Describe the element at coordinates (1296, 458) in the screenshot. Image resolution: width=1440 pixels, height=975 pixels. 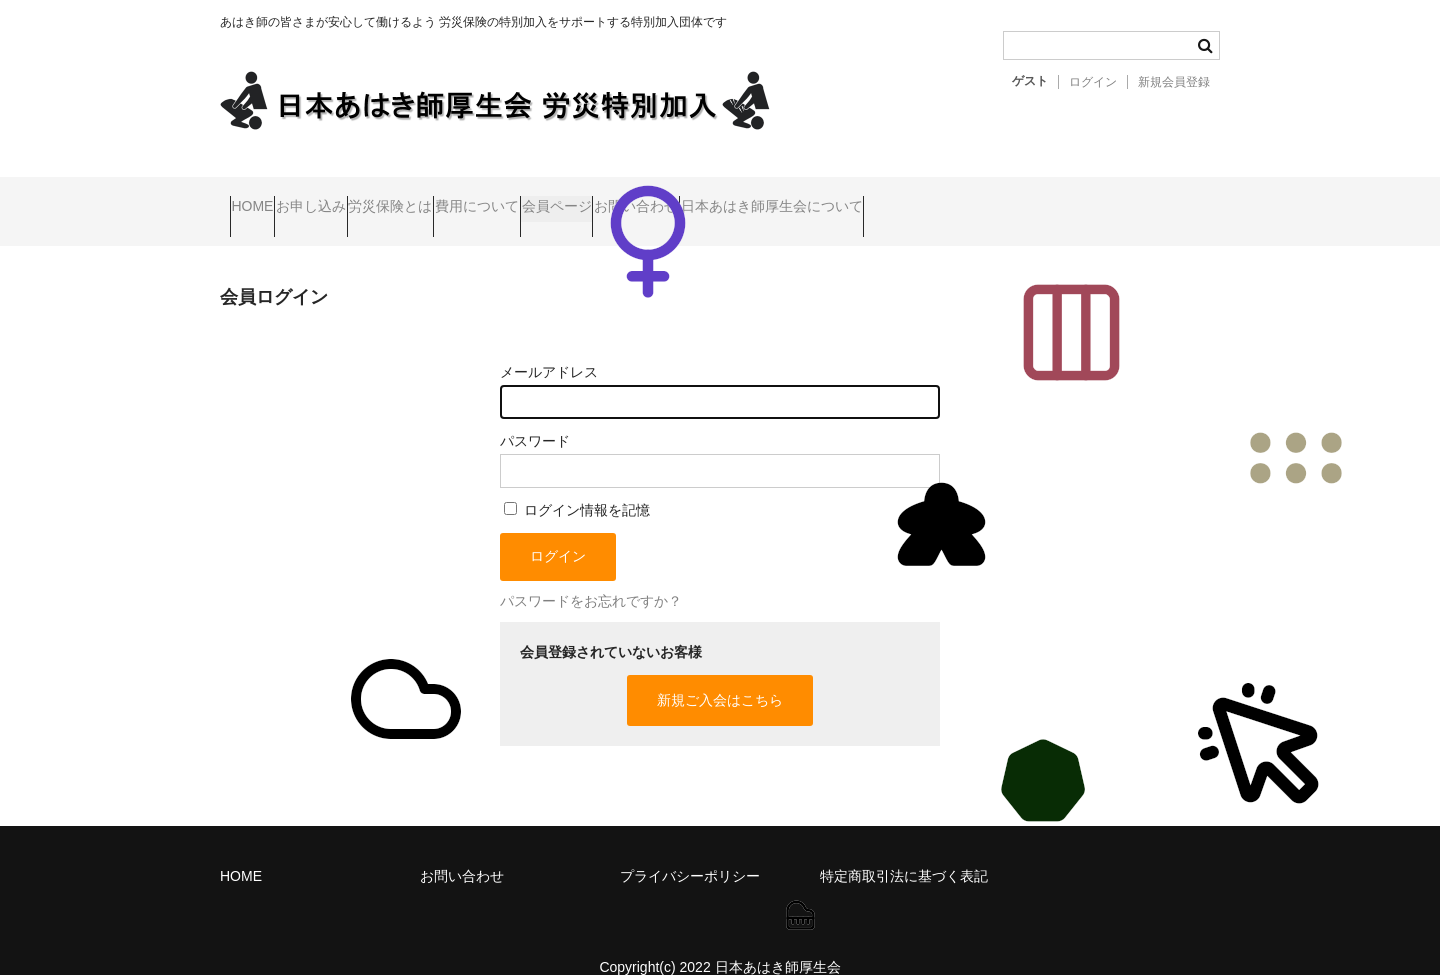
I see `drag to reorder or rearrange items` at that location.